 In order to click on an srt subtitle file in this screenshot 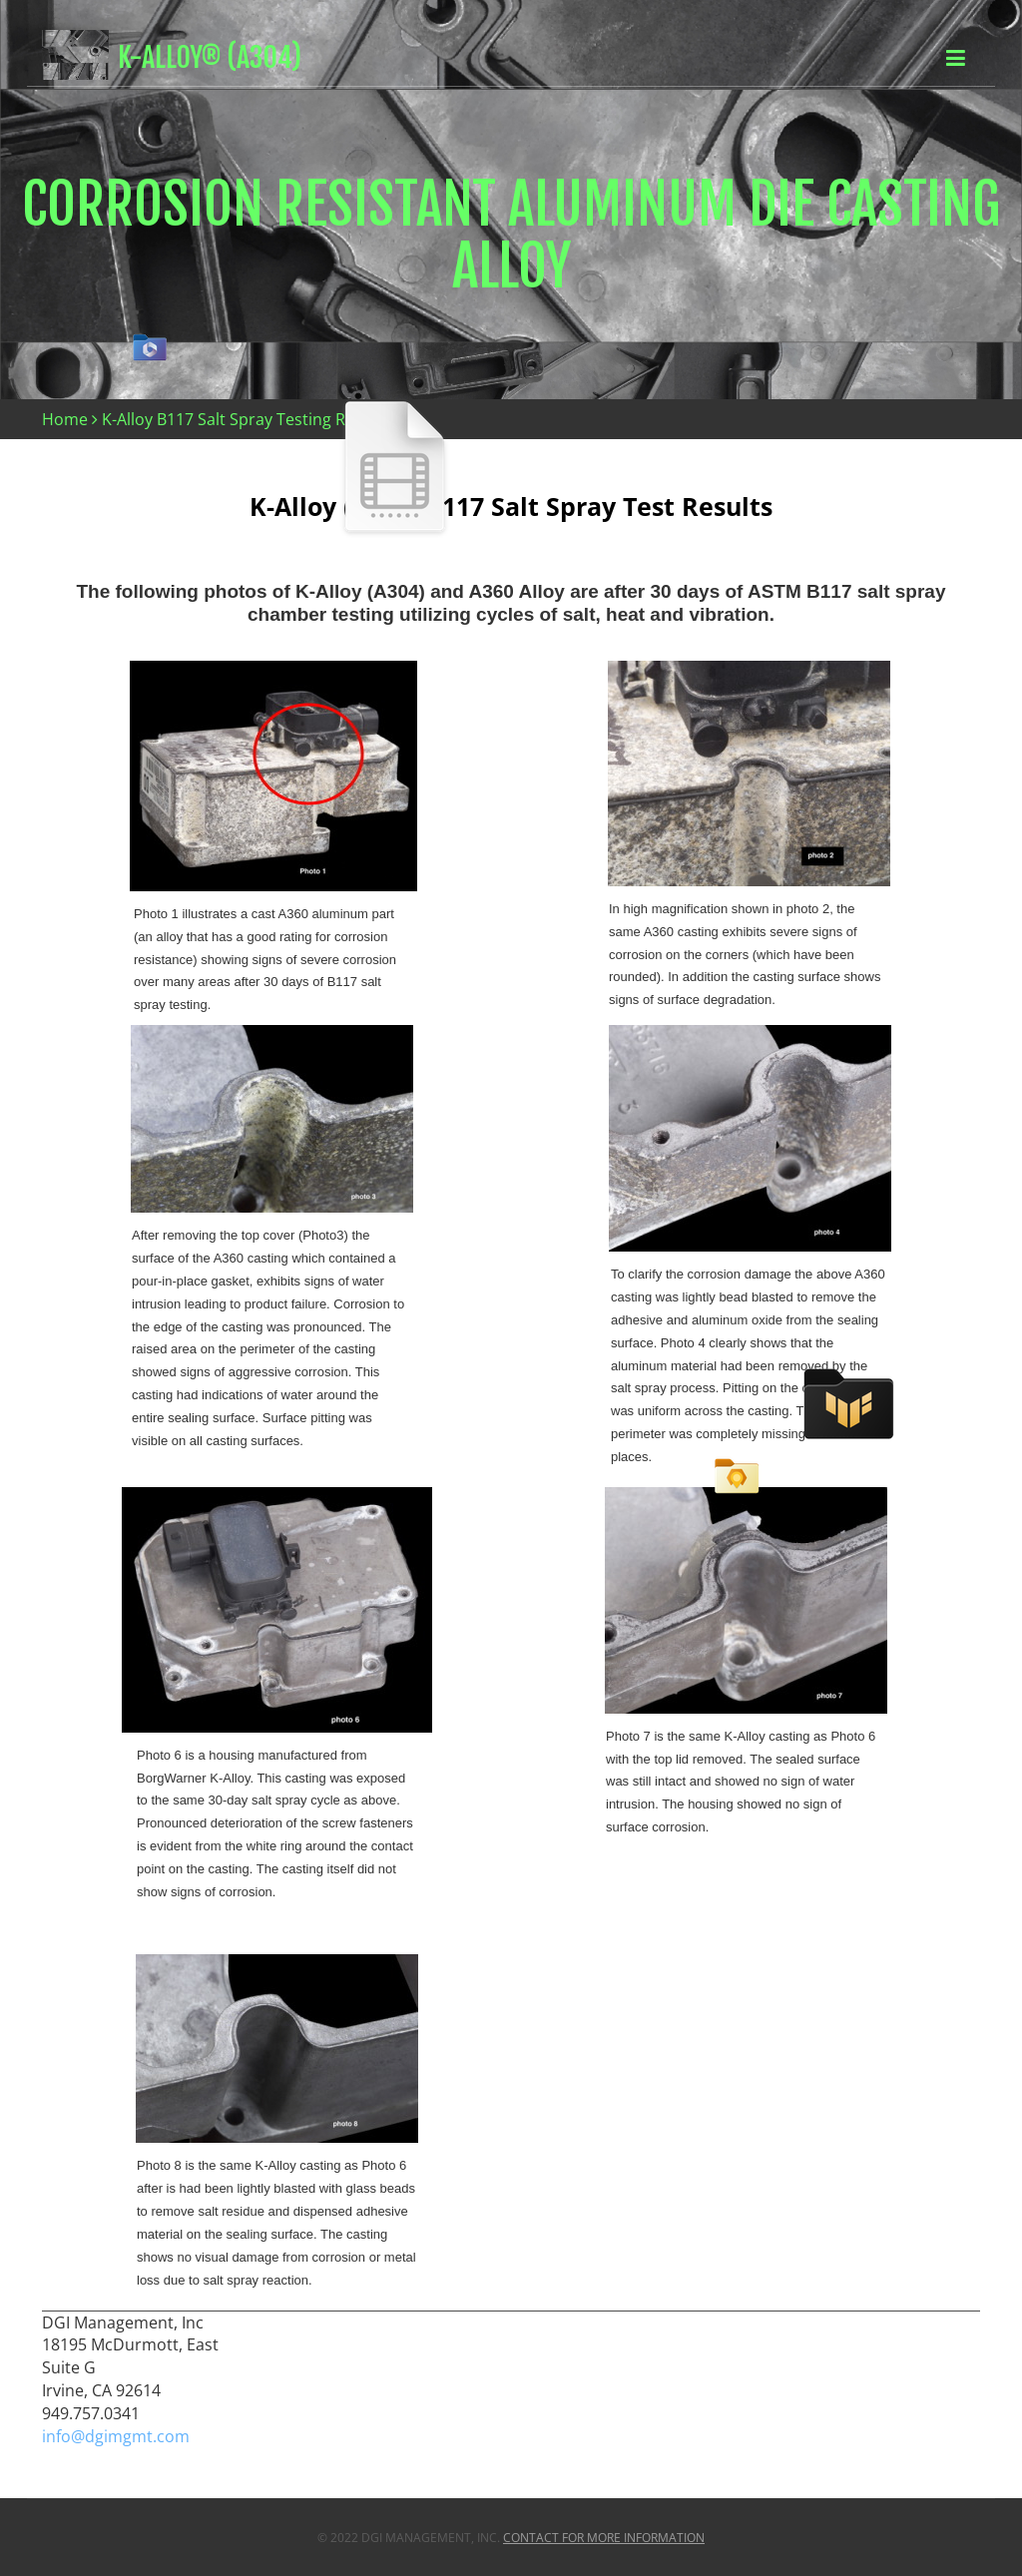, I will do `click(394, 468)`.